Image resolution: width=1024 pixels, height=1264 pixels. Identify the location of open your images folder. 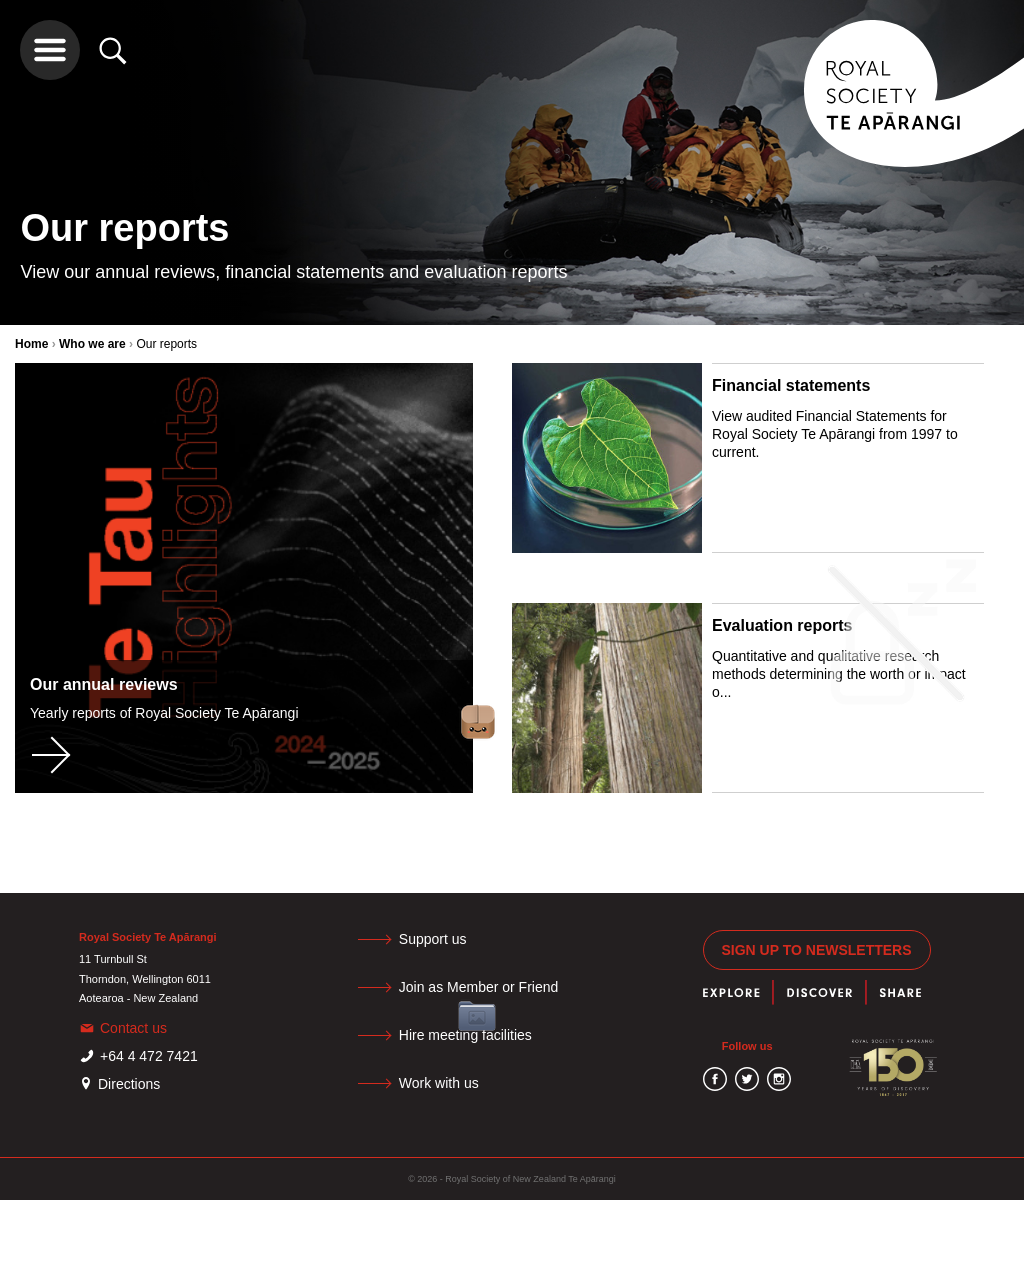
(477, 1016).